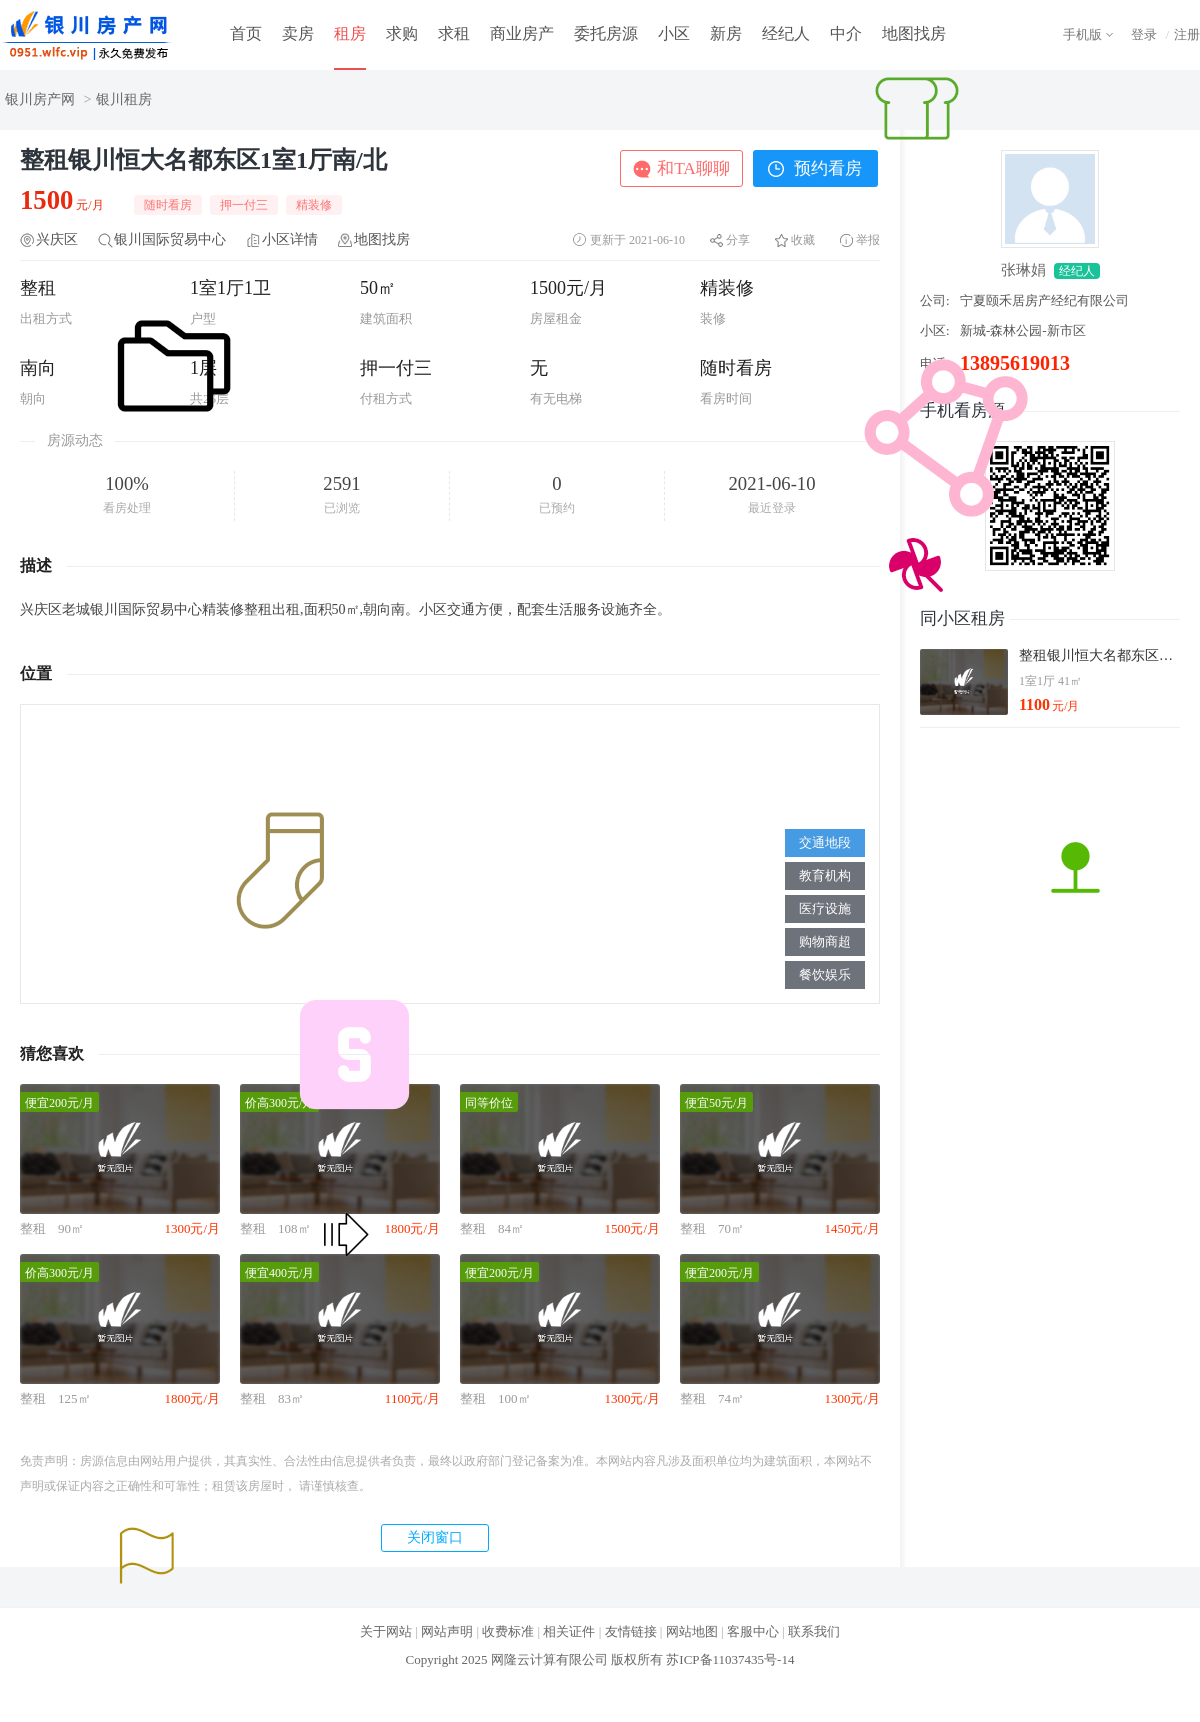 The width and height of the screenshot is (1200, 1722). What do you see at coordinates (918, 108) in the screenshot?
I see `browse bakery or bread products` at bounding box center [918, 108].